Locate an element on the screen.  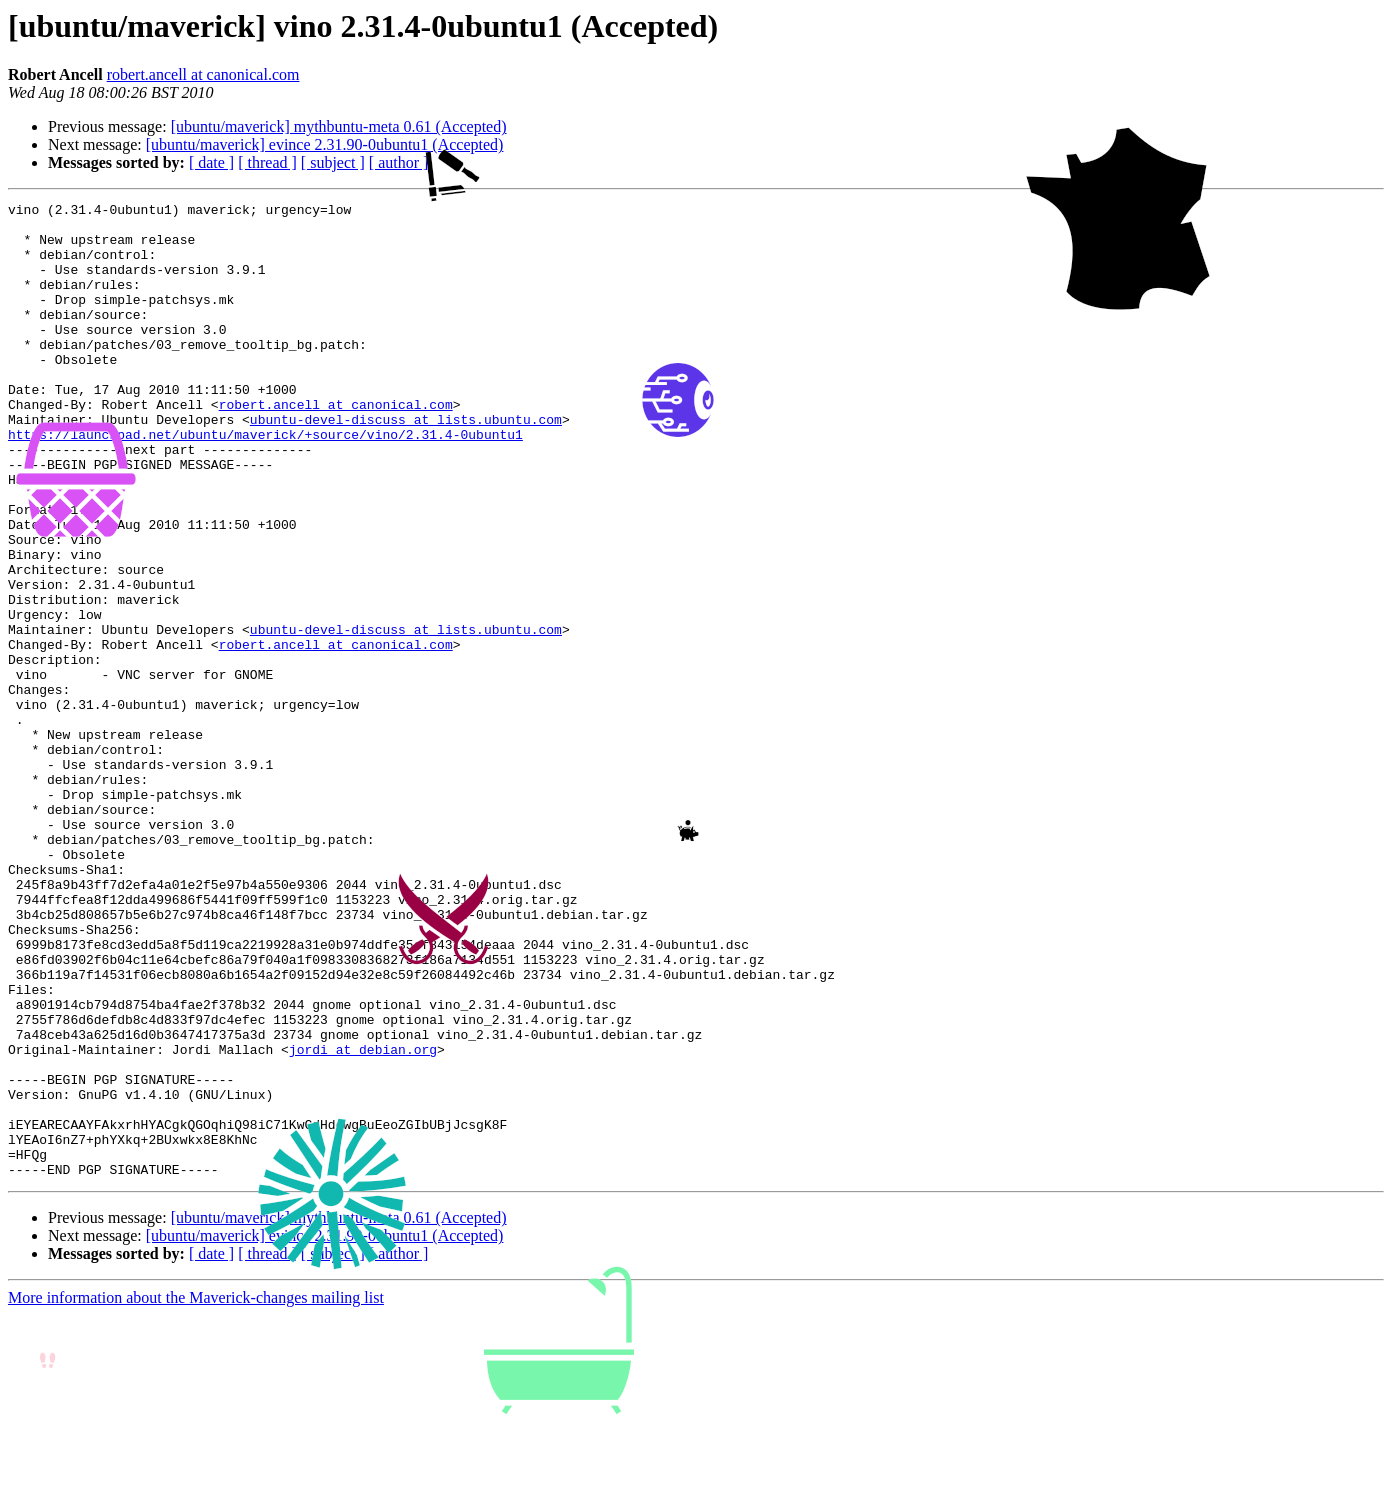
view your shopping basket is located at coordinates (76, 479).